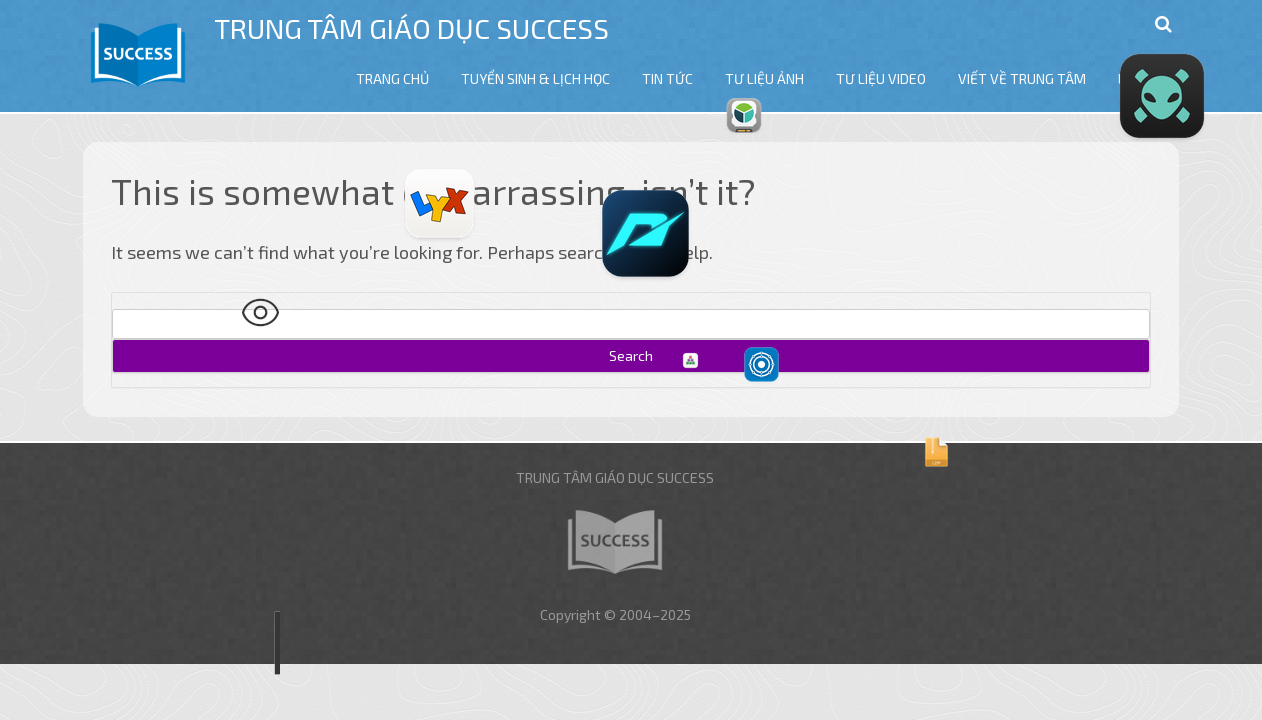 The height and width of the screenshot is (720, 1262). What do you see at coordinates (936, 452) in the screenshot?
I see `an lzip compressed archive file` at bounding box center [936, 452].